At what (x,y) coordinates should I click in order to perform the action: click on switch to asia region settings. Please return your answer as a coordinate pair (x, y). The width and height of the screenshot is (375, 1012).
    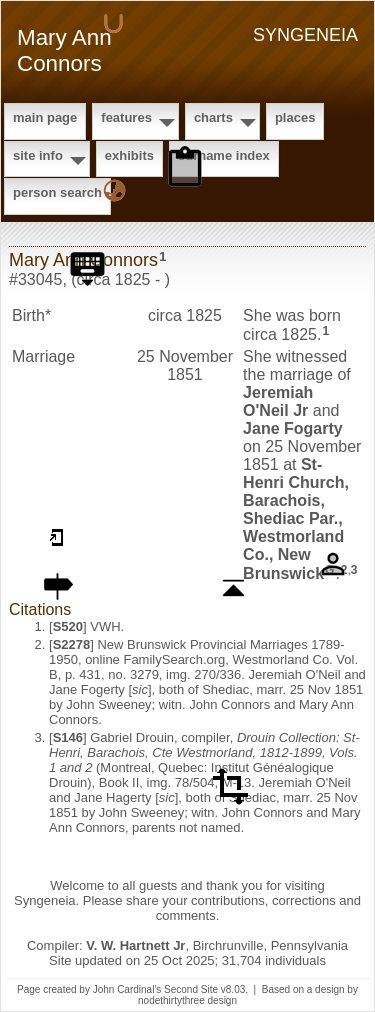
    Looking at the image, I should click on (114, 190).